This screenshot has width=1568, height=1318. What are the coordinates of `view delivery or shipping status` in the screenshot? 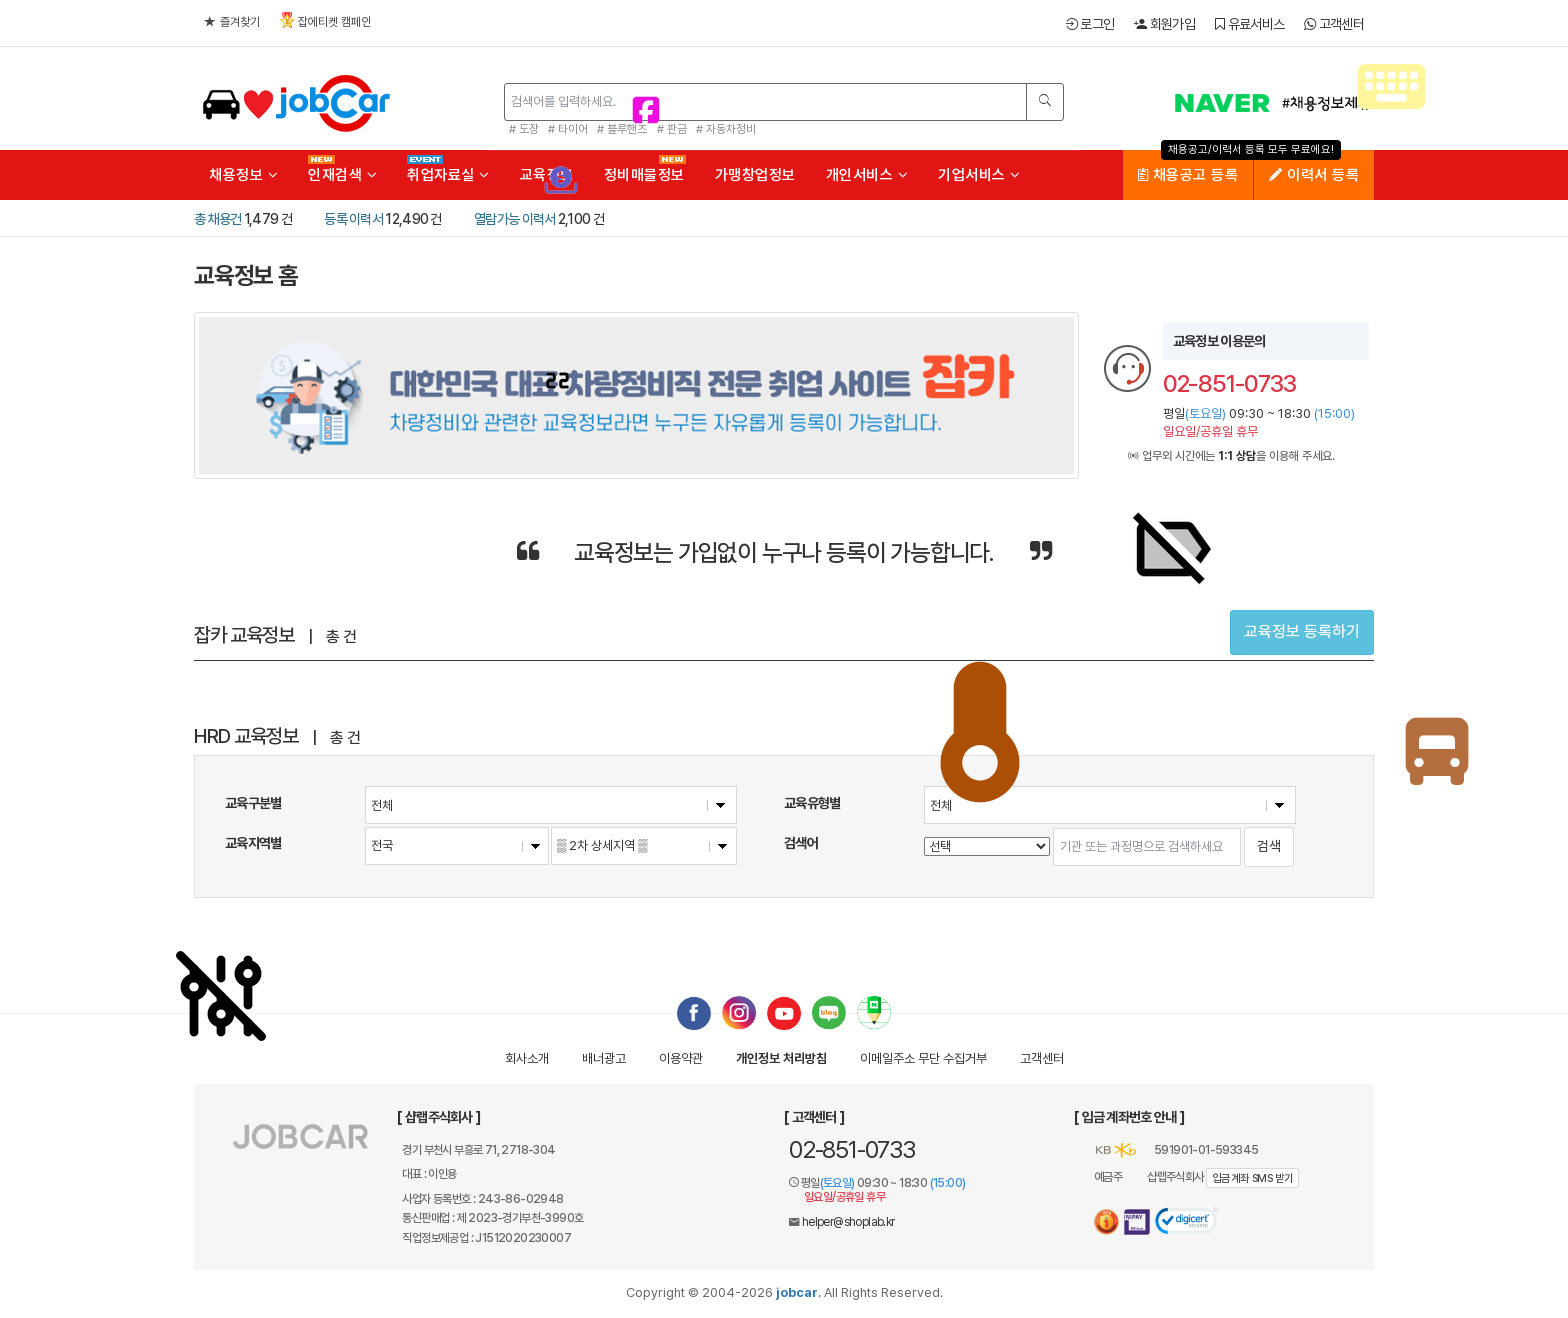 It's located at (1437, 749).